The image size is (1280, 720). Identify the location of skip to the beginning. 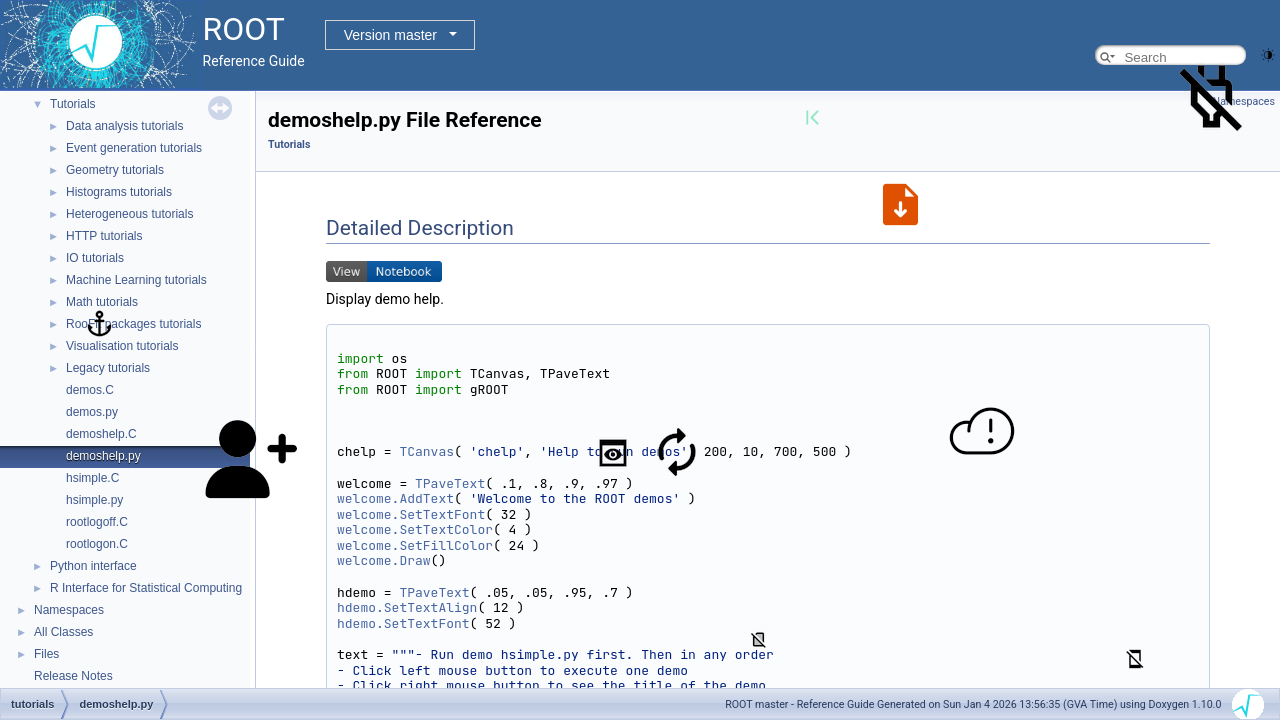
(812, 117).